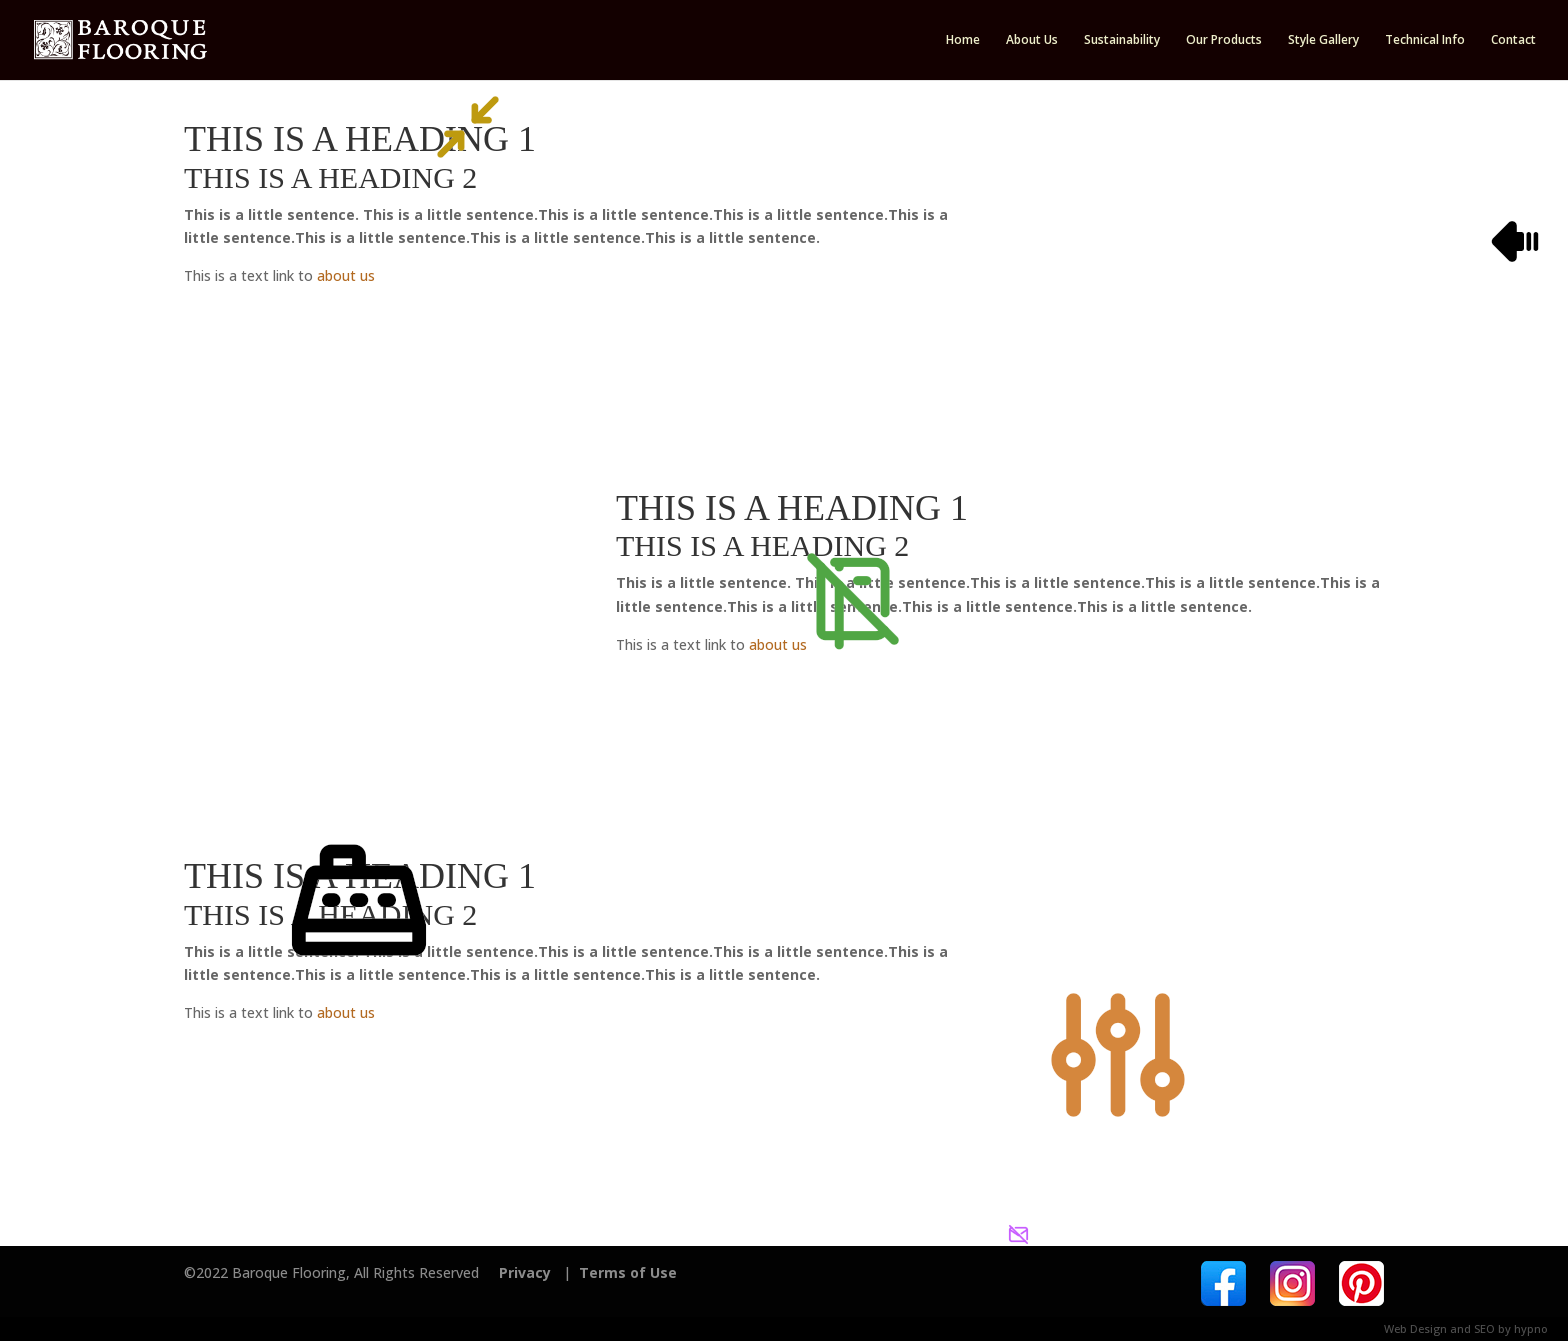 The height and width of the screenshot is (1341, 1568). I want to click on adjust settings or preferences, so click(1118, 1055).